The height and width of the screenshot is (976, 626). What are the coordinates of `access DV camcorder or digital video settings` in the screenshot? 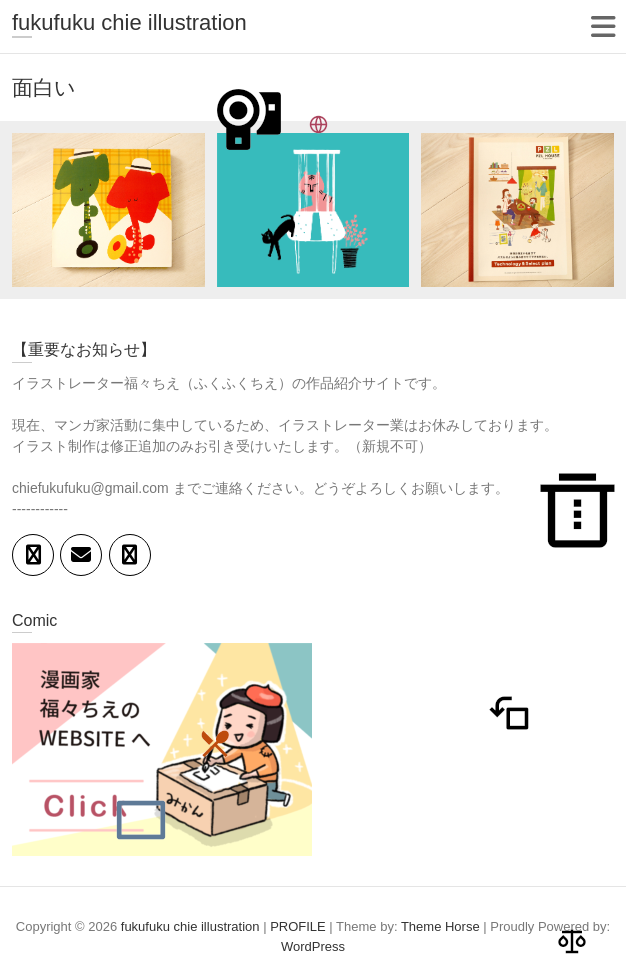 It's located at (250, 119).